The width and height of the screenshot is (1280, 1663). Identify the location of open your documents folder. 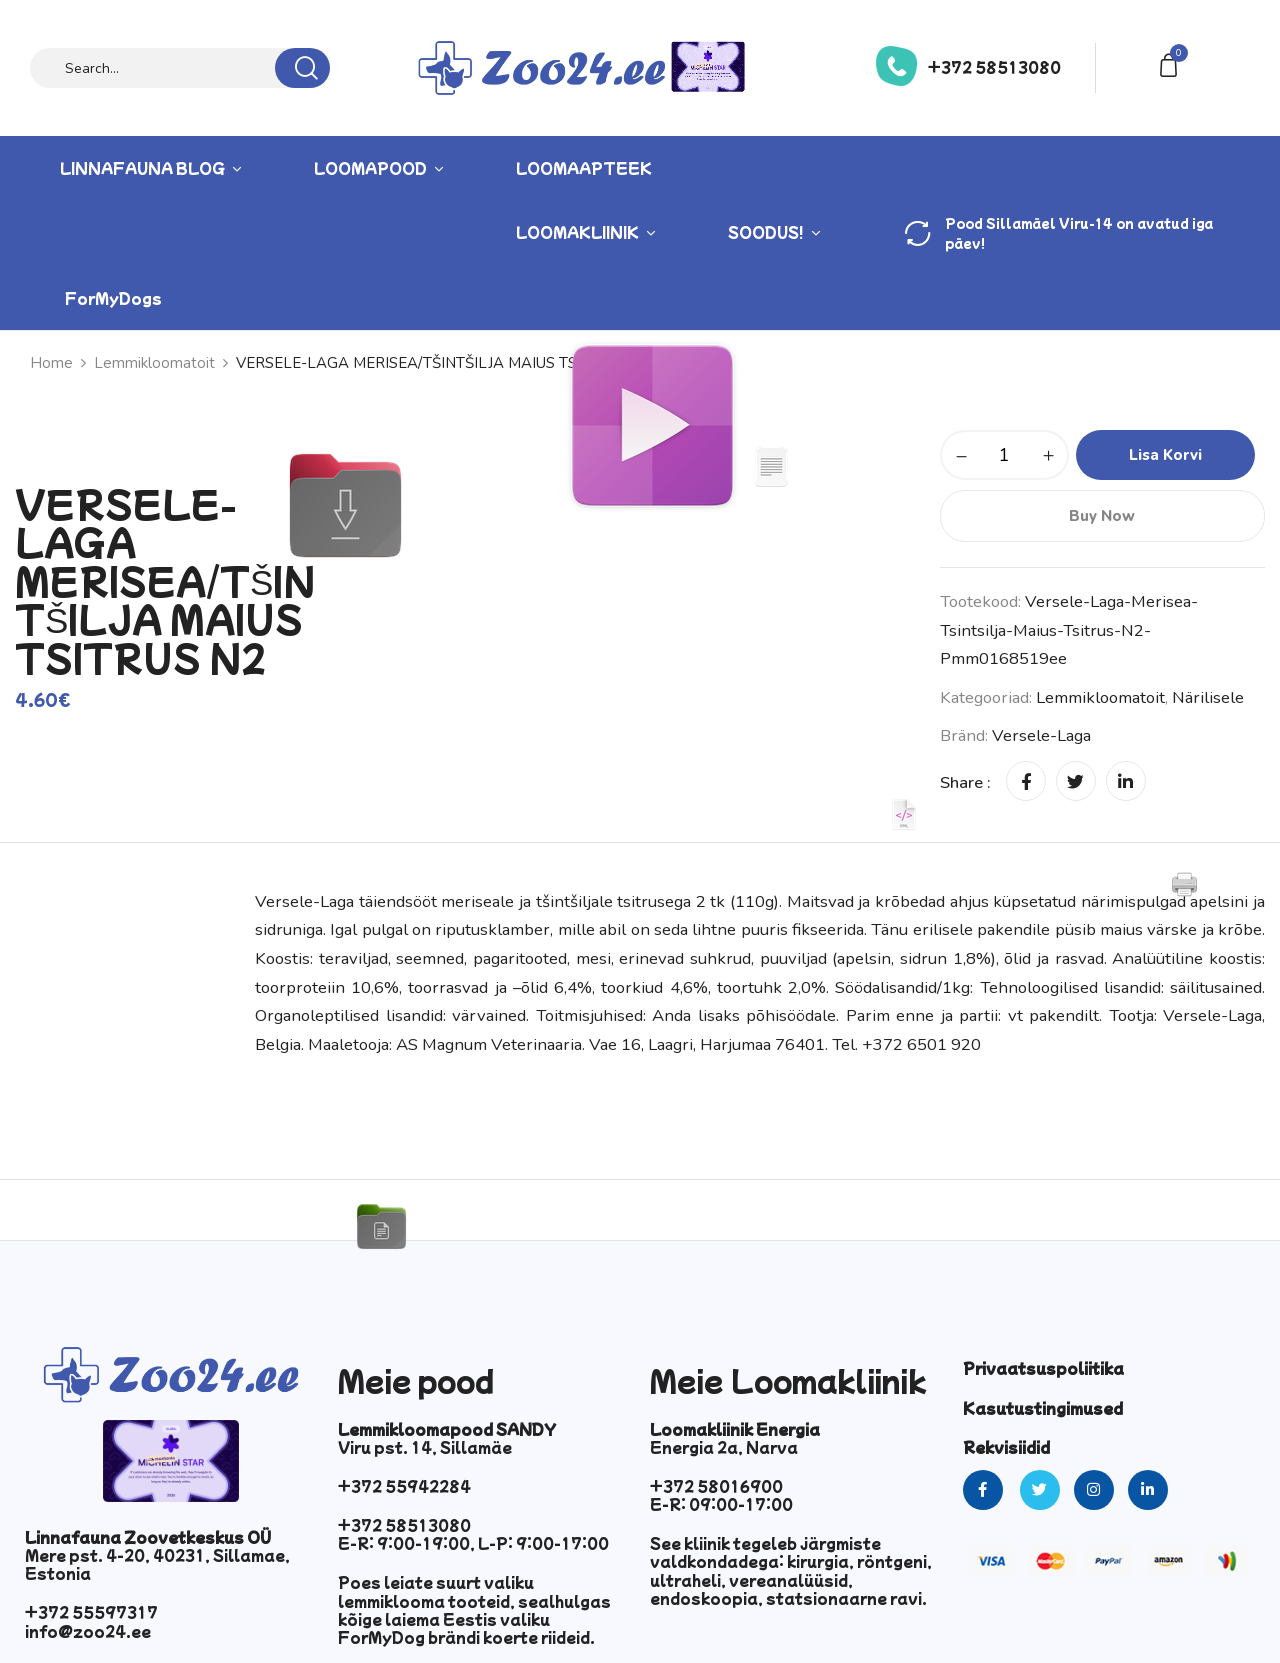
(381, 1226).